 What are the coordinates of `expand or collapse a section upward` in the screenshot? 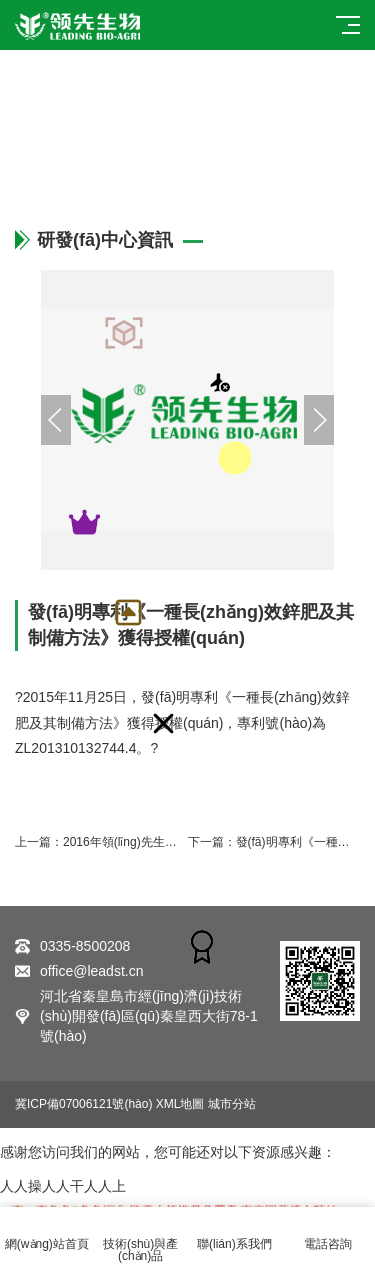 It's located at (128, 612).